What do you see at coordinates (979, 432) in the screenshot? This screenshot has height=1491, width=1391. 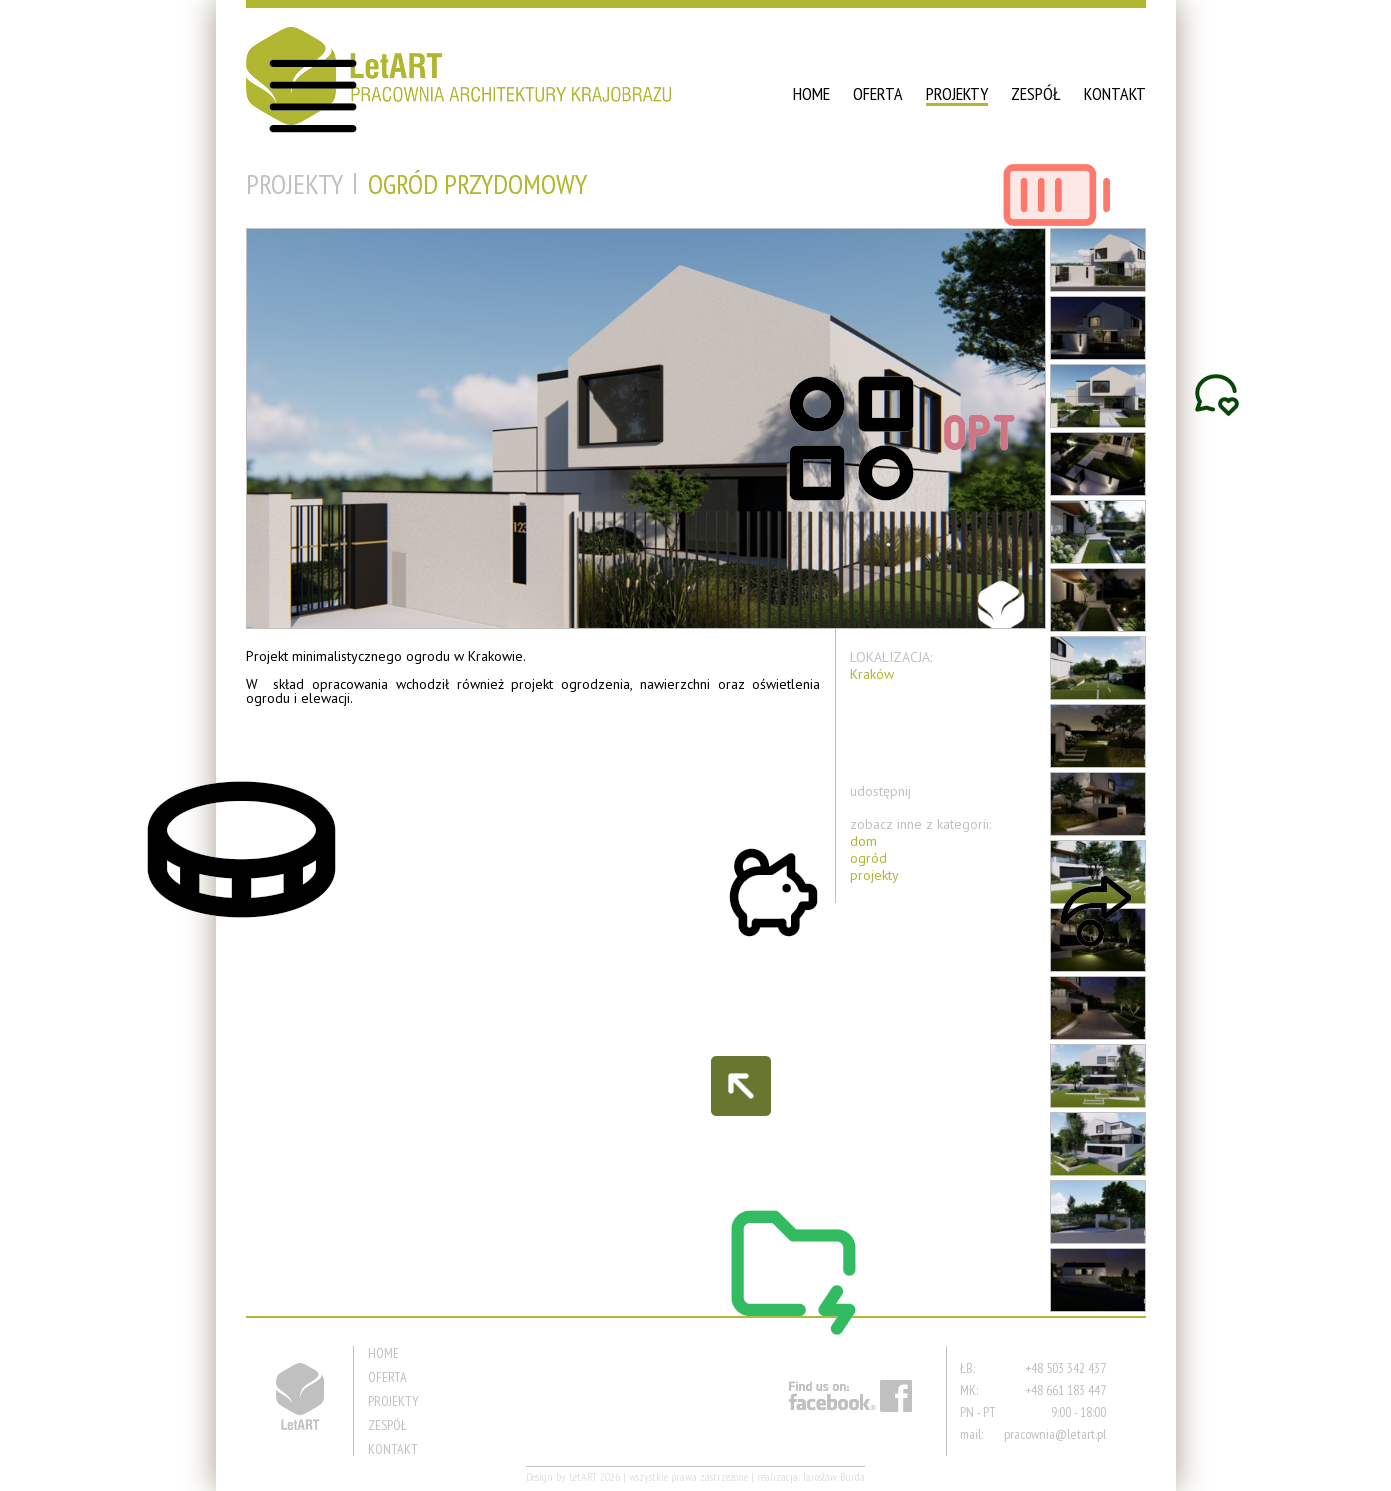 I see `send an HTTP OPTIONS request` at bounding box center [979, 432].